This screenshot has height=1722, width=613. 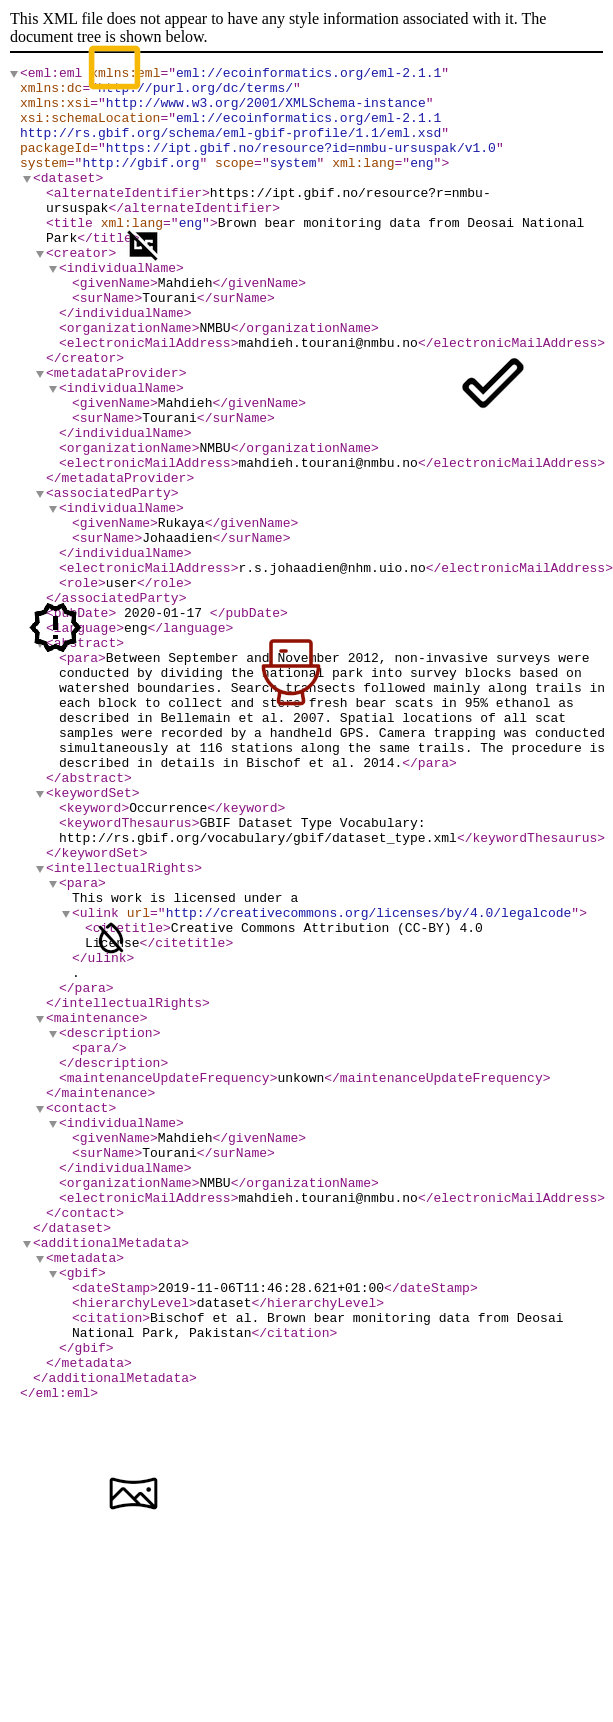 What do you see at coordinates (111, 939) in the screenshot?
I see `disable water or liquid detection` at bounding box center [111, 939].